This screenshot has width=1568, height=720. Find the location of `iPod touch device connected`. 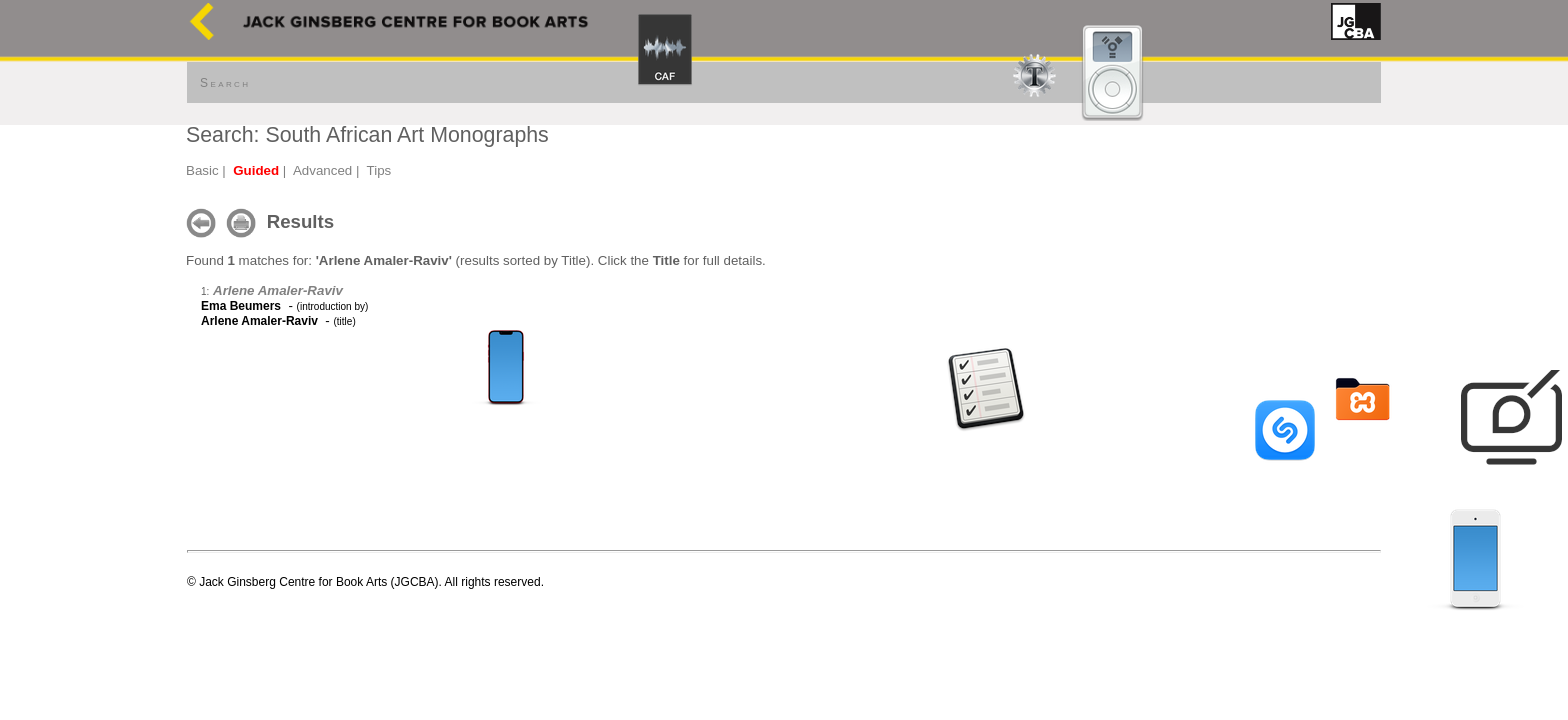

iPod touch device connected is located at coordinates (1475, 557).